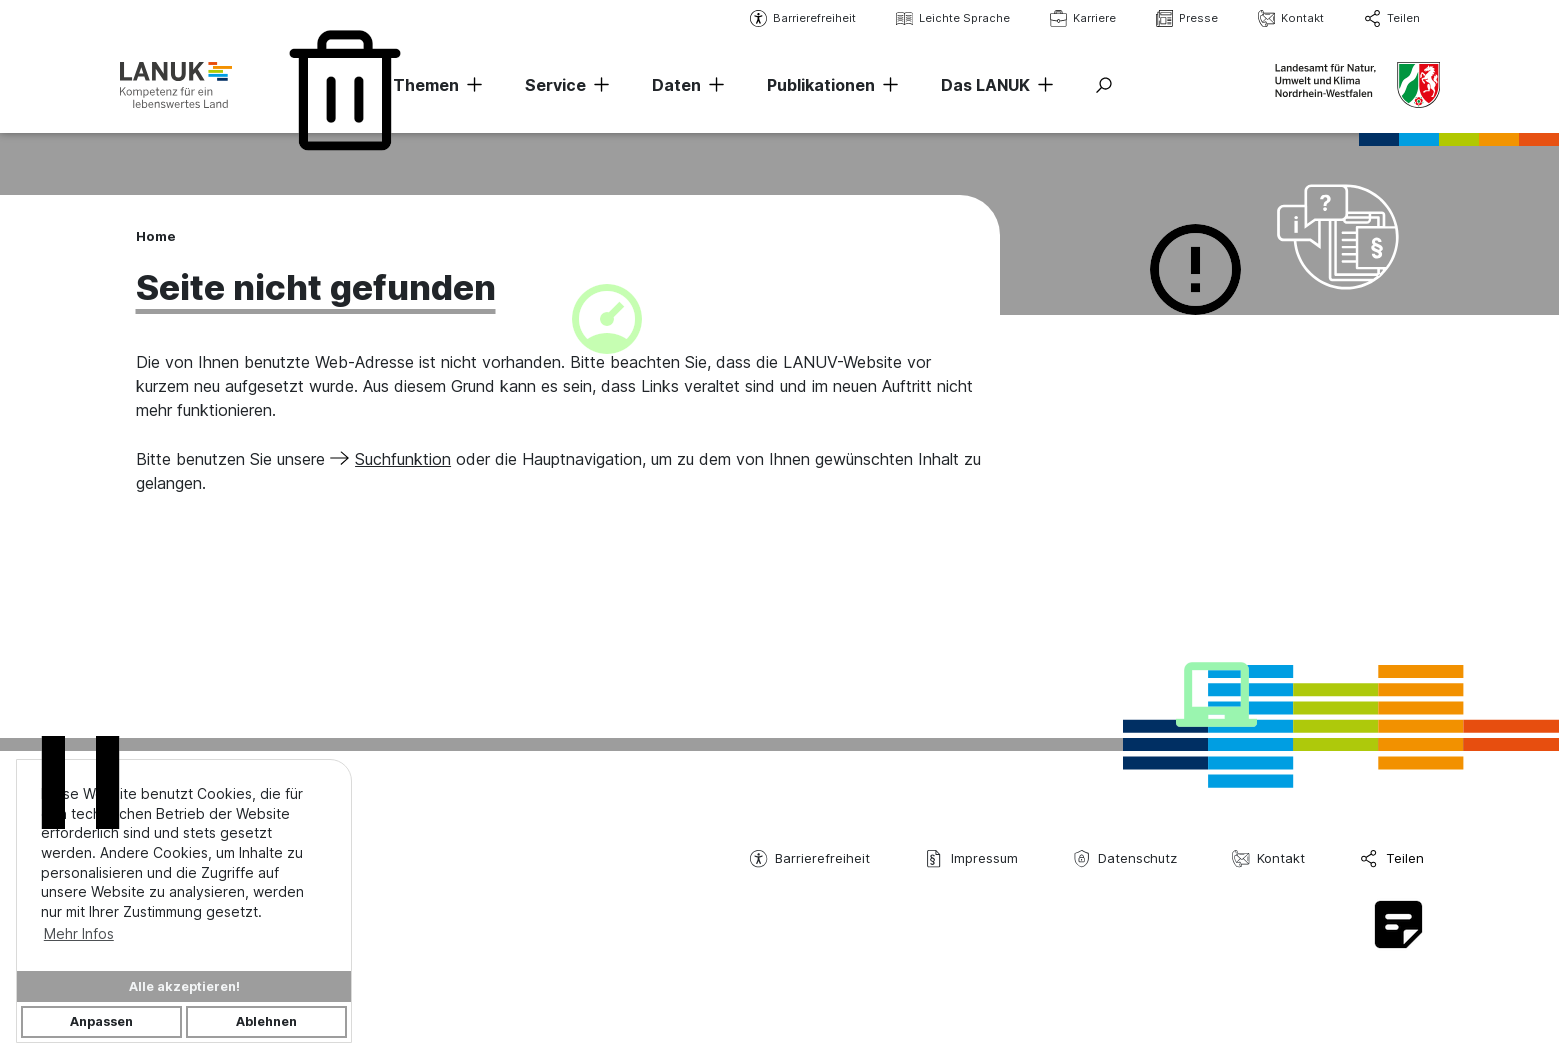 This screenshot has width=1559, height=1059. What do you see at coordinates (80, 782) in the screenshot?
I see `pause media playback` at bounding box center [80, 782].